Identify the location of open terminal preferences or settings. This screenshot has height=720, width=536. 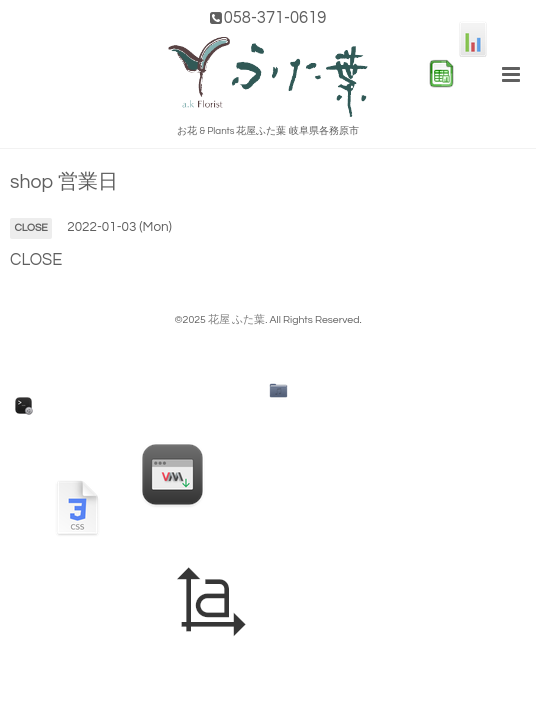
(23, 405).